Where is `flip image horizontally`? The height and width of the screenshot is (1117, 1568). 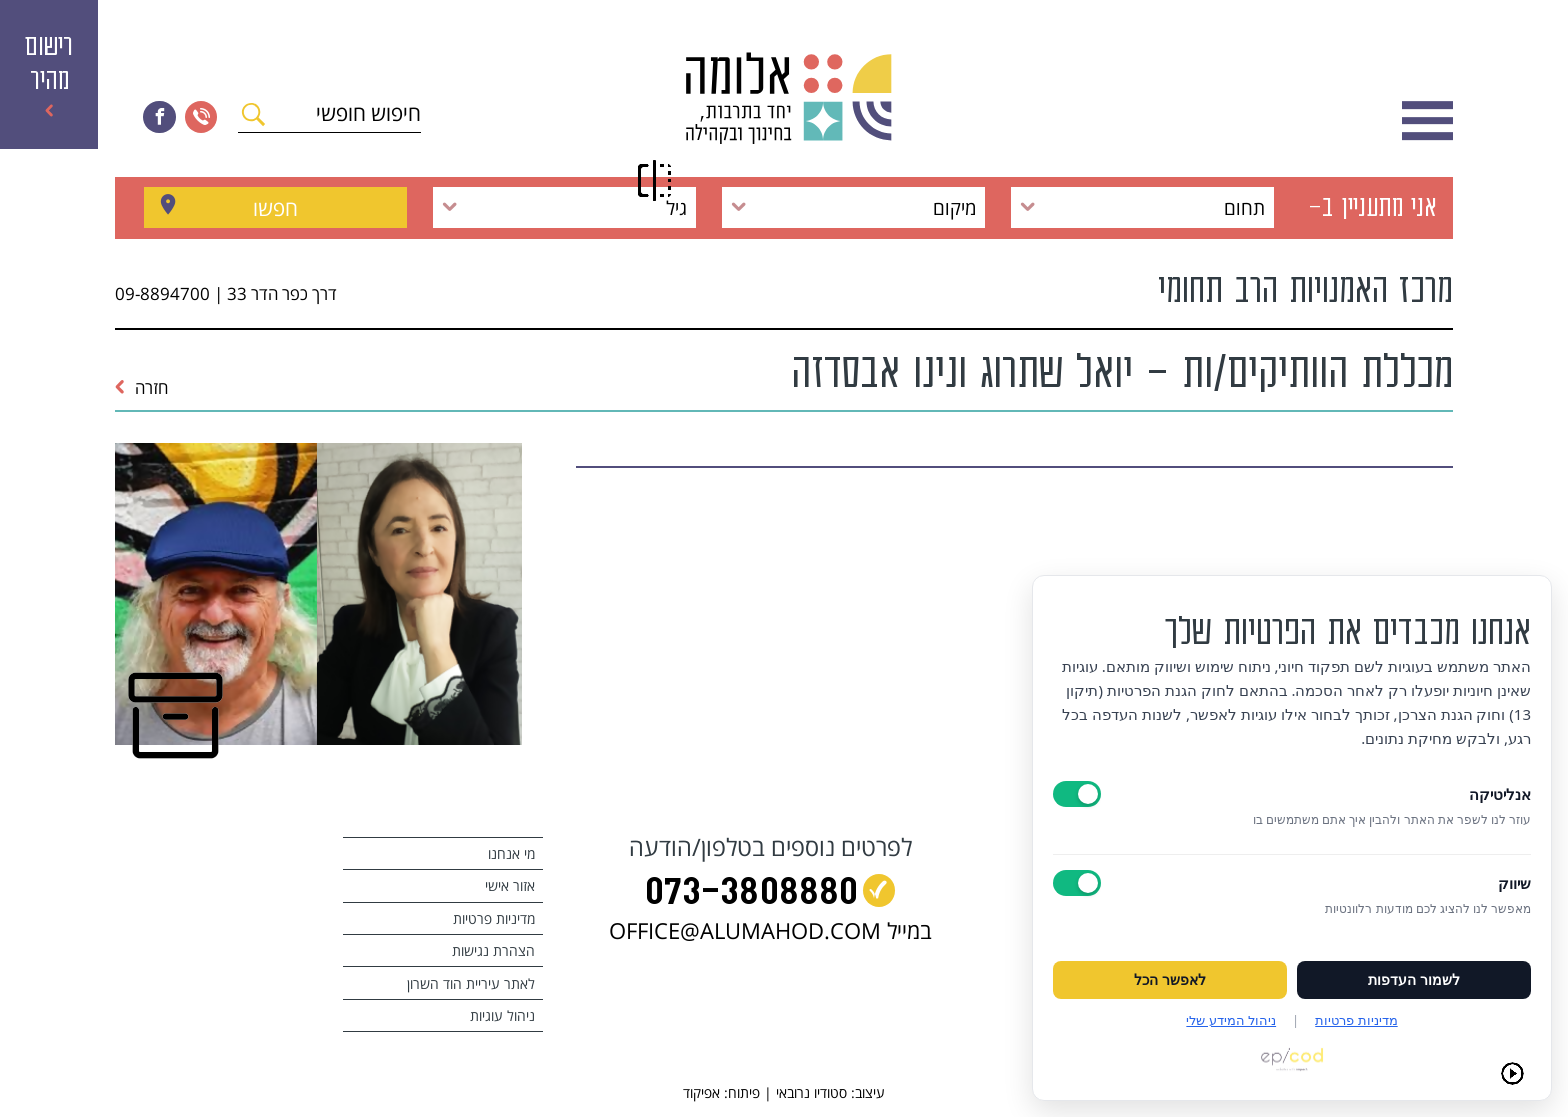 flip image horizontally is located at coordinates (654, 180).